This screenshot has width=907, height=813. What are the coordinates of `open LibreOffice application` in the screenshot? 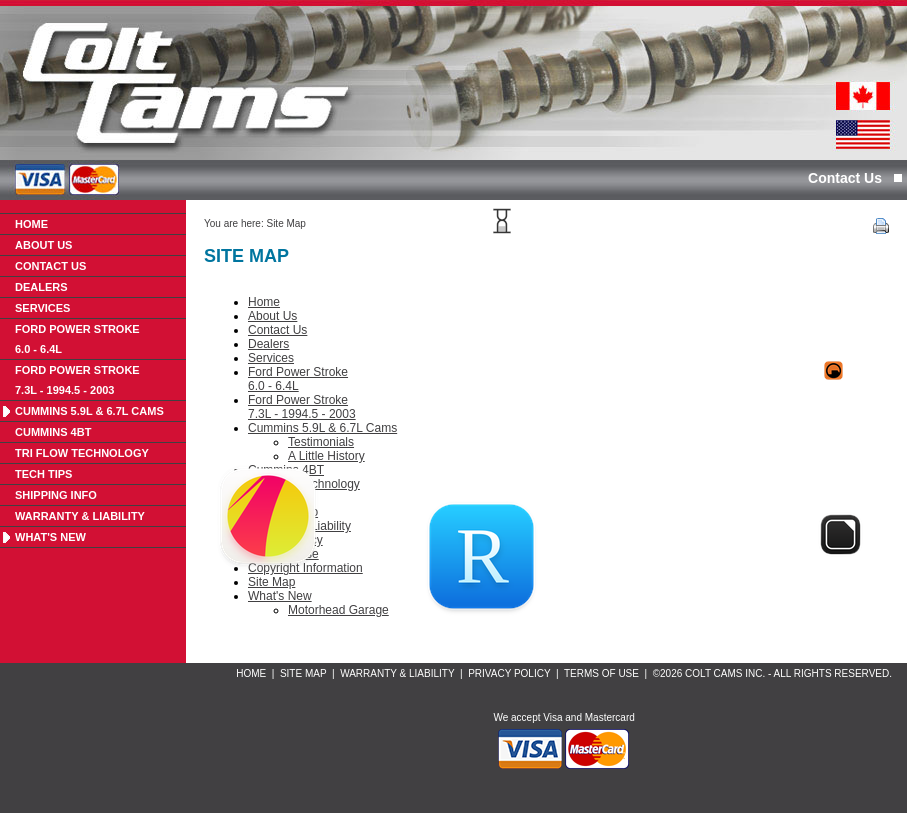 It's located at (840, 534).